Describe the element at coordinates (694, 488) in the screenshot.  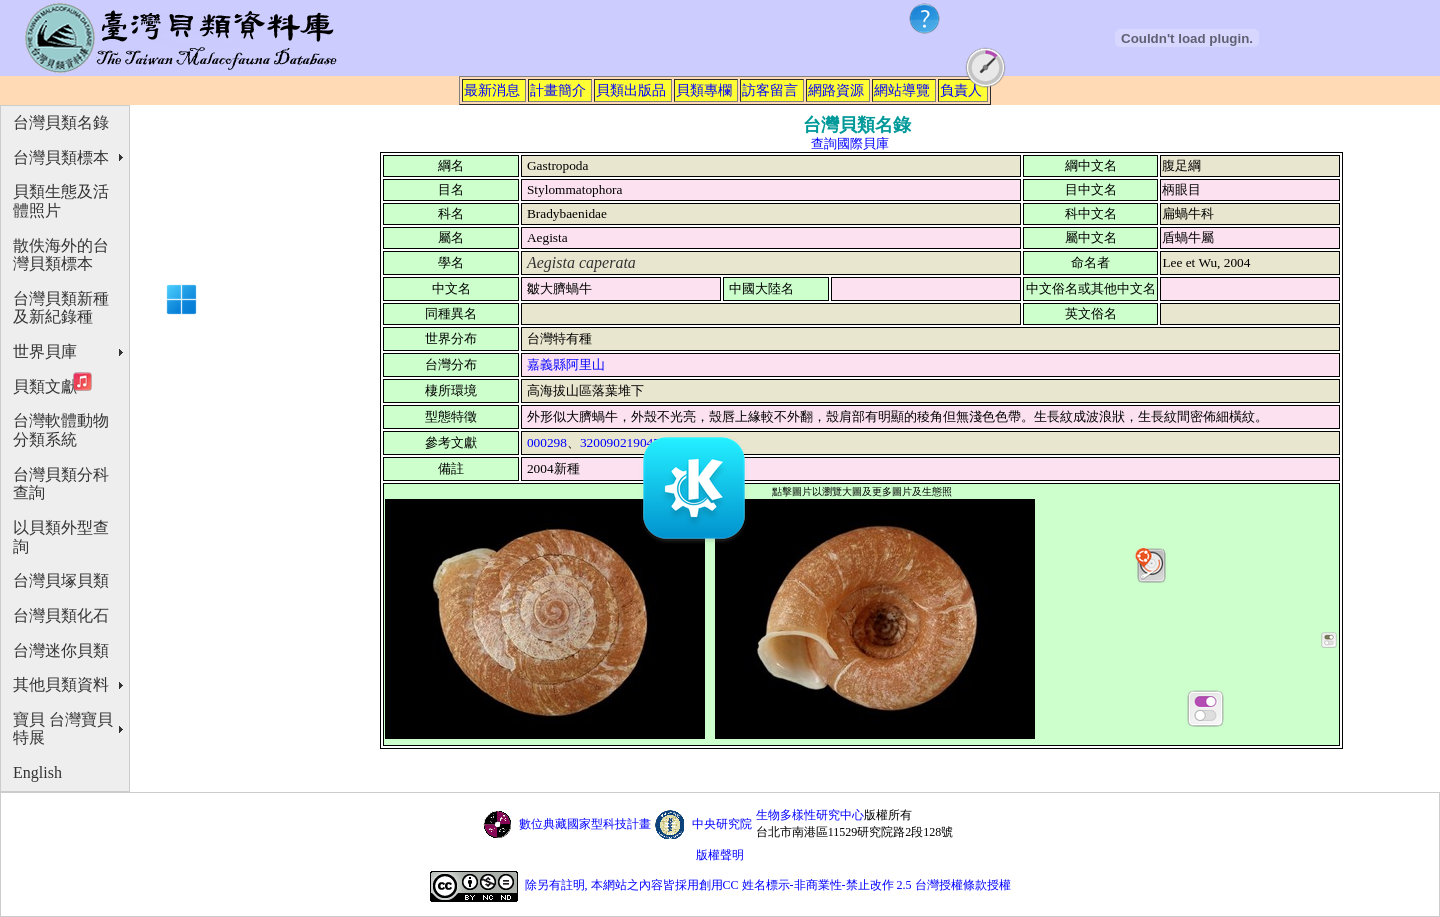
I see `launch kde desktop environment settings` at that location.